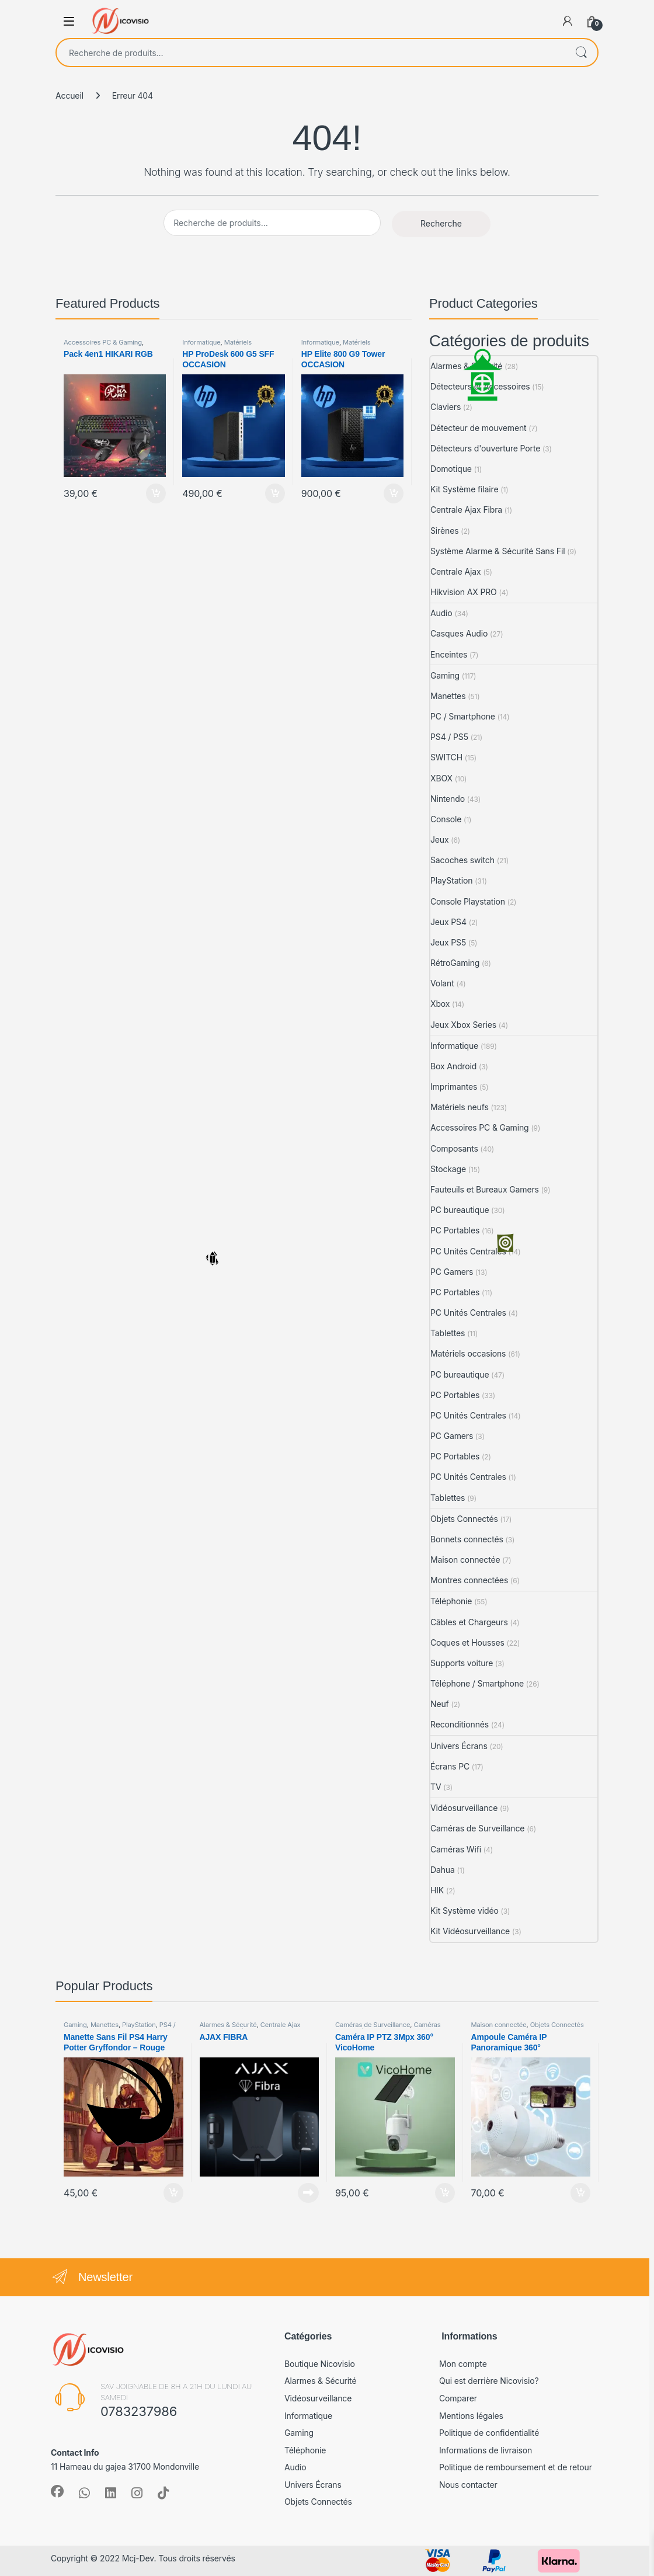 The width and height of the screenshot is (654, 2576). I want to click on collect or interact with a magic crystal item, so click(212, 1258).